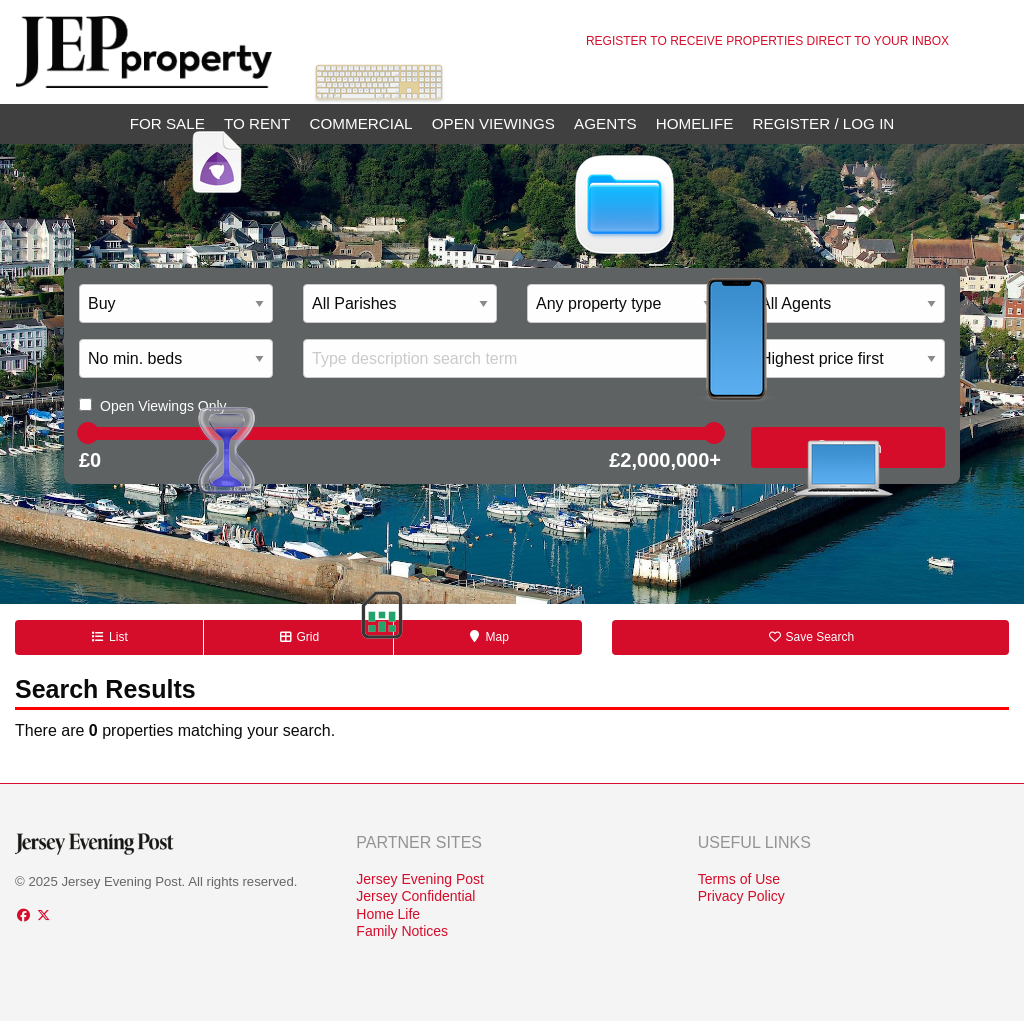 Image resolution: width=1024 pixels, height=1021 pixels. What do you see at coordinates (624, 204) in the screenshot?
I see `open the files app` at bounding box center [624, 204].